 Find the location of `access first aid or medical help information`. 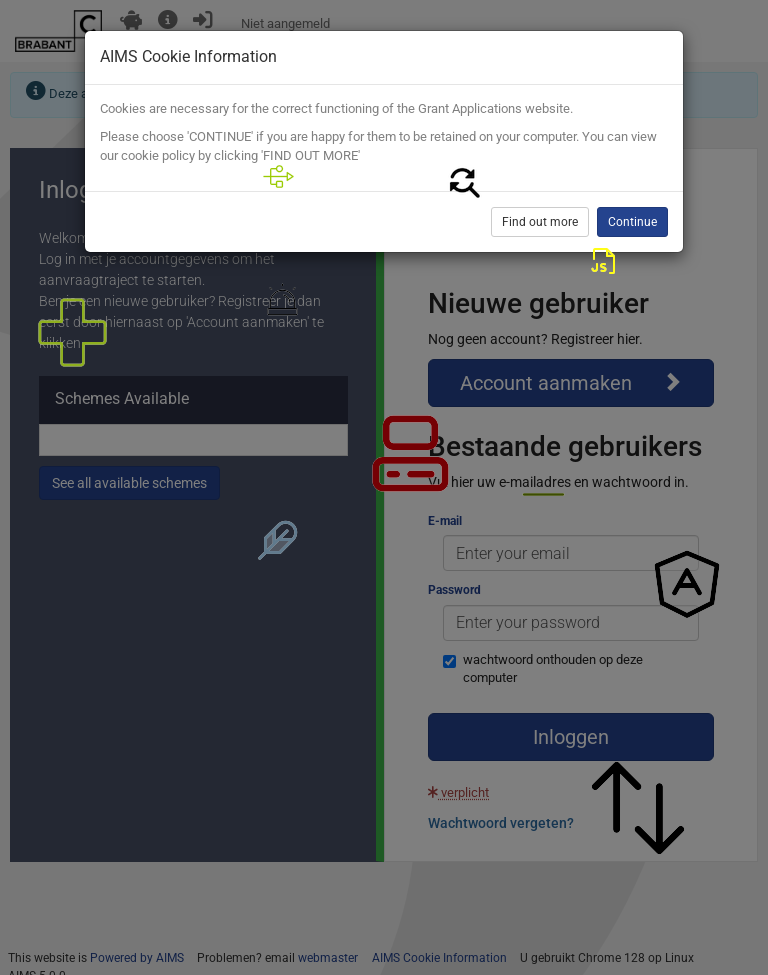

access first aid or medical help information is located at coordinates (72, 332).